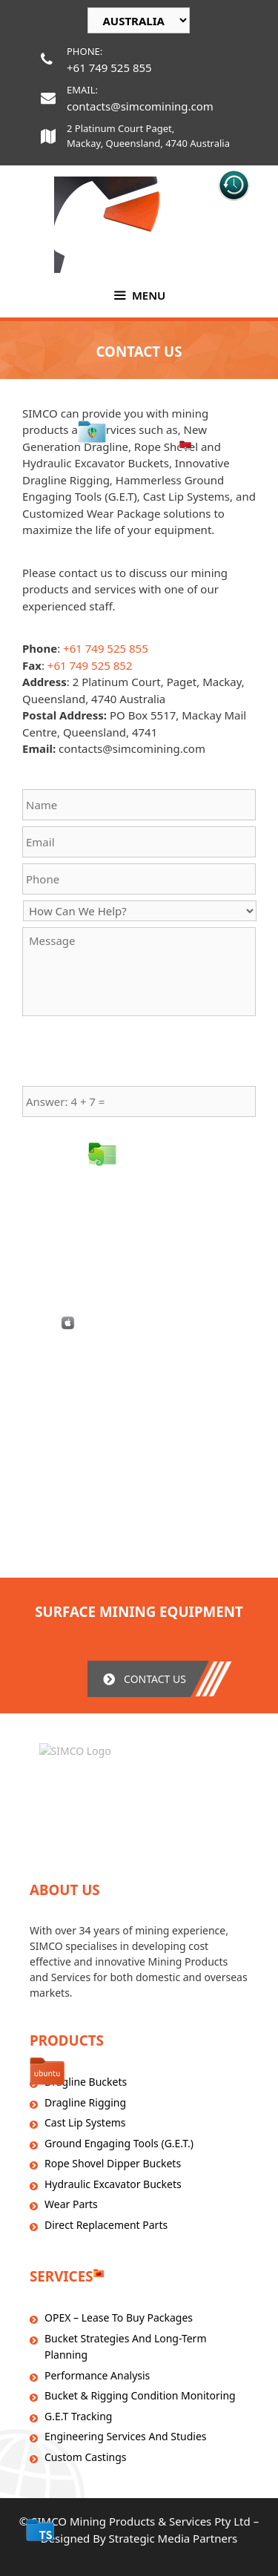  I want to click on open android jelly bean system folder, so click(99, 2273).